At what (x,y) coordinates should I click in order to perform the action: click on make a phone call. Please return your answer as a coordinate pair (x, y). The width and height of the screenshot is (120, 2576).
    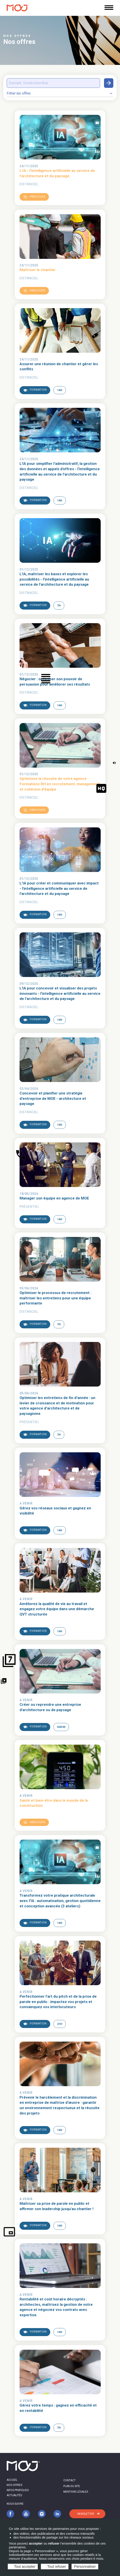
    Looking at the image, I should click on (21, 1155).